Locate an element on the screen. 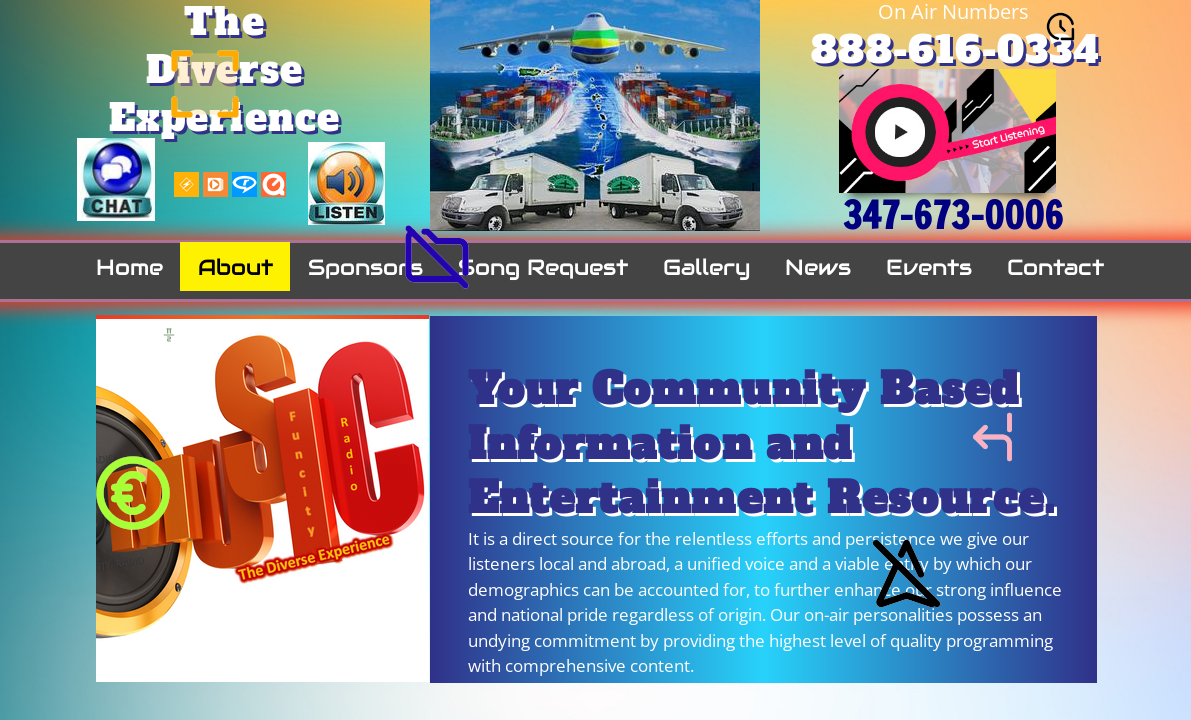  folder access is disabled or unavailable is located at coordinates (437, 257).